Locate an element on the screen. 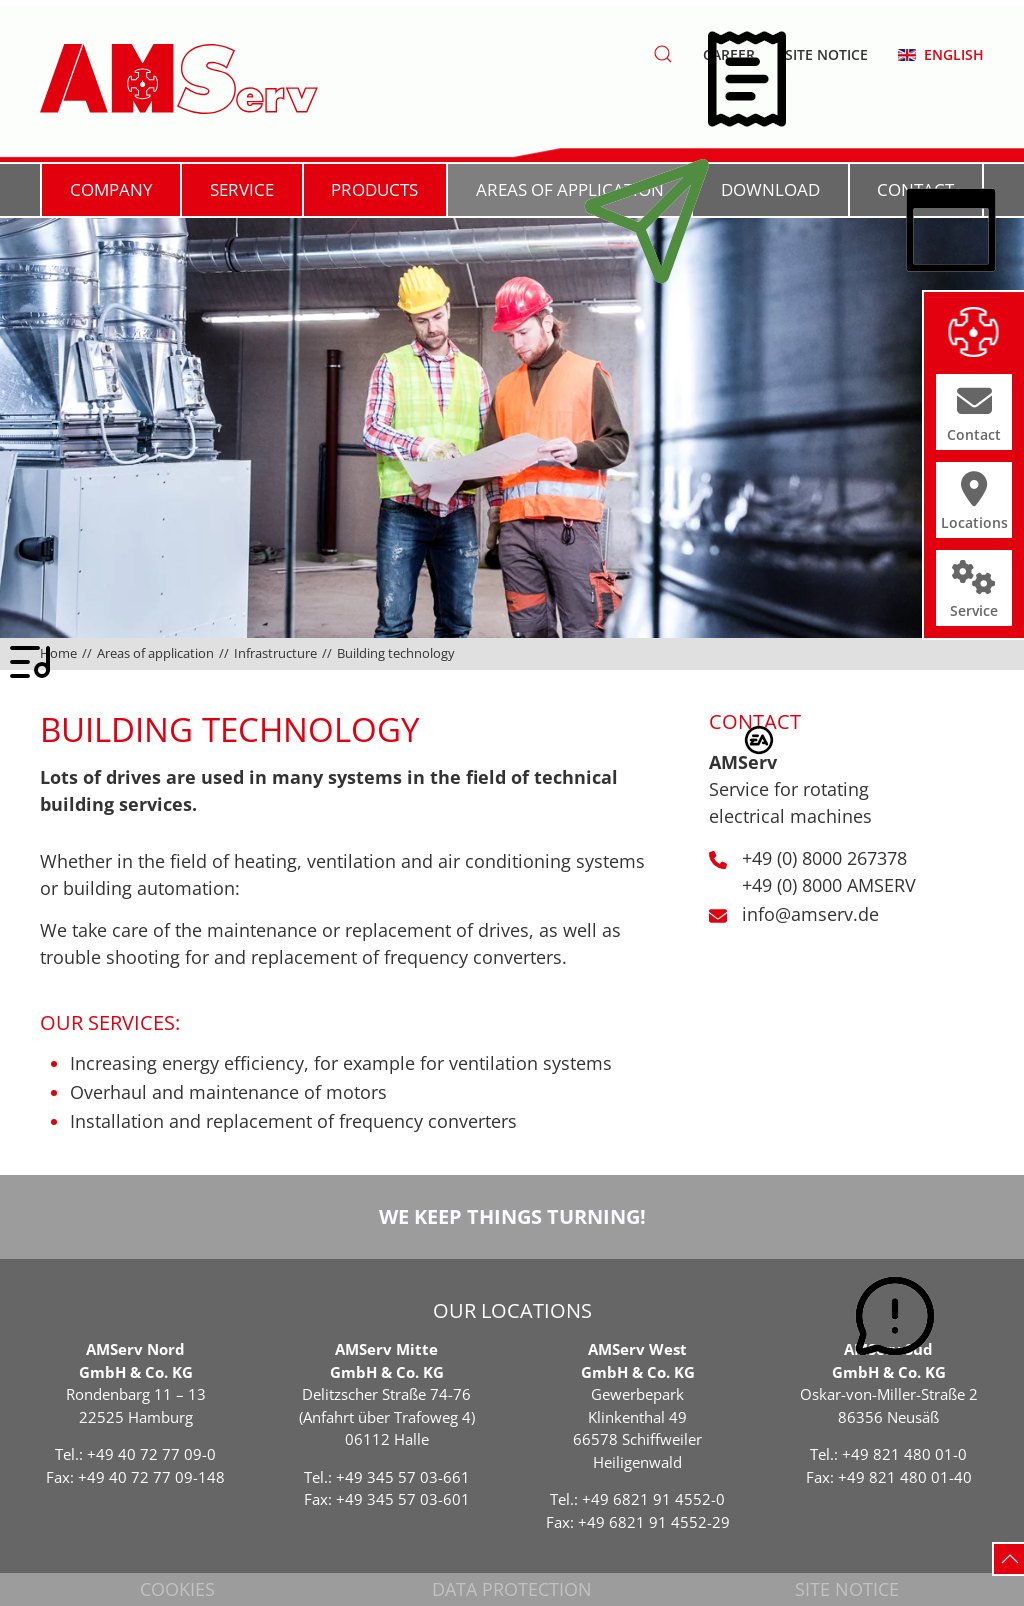  open browser or web application is located at coordinates (951, 230).